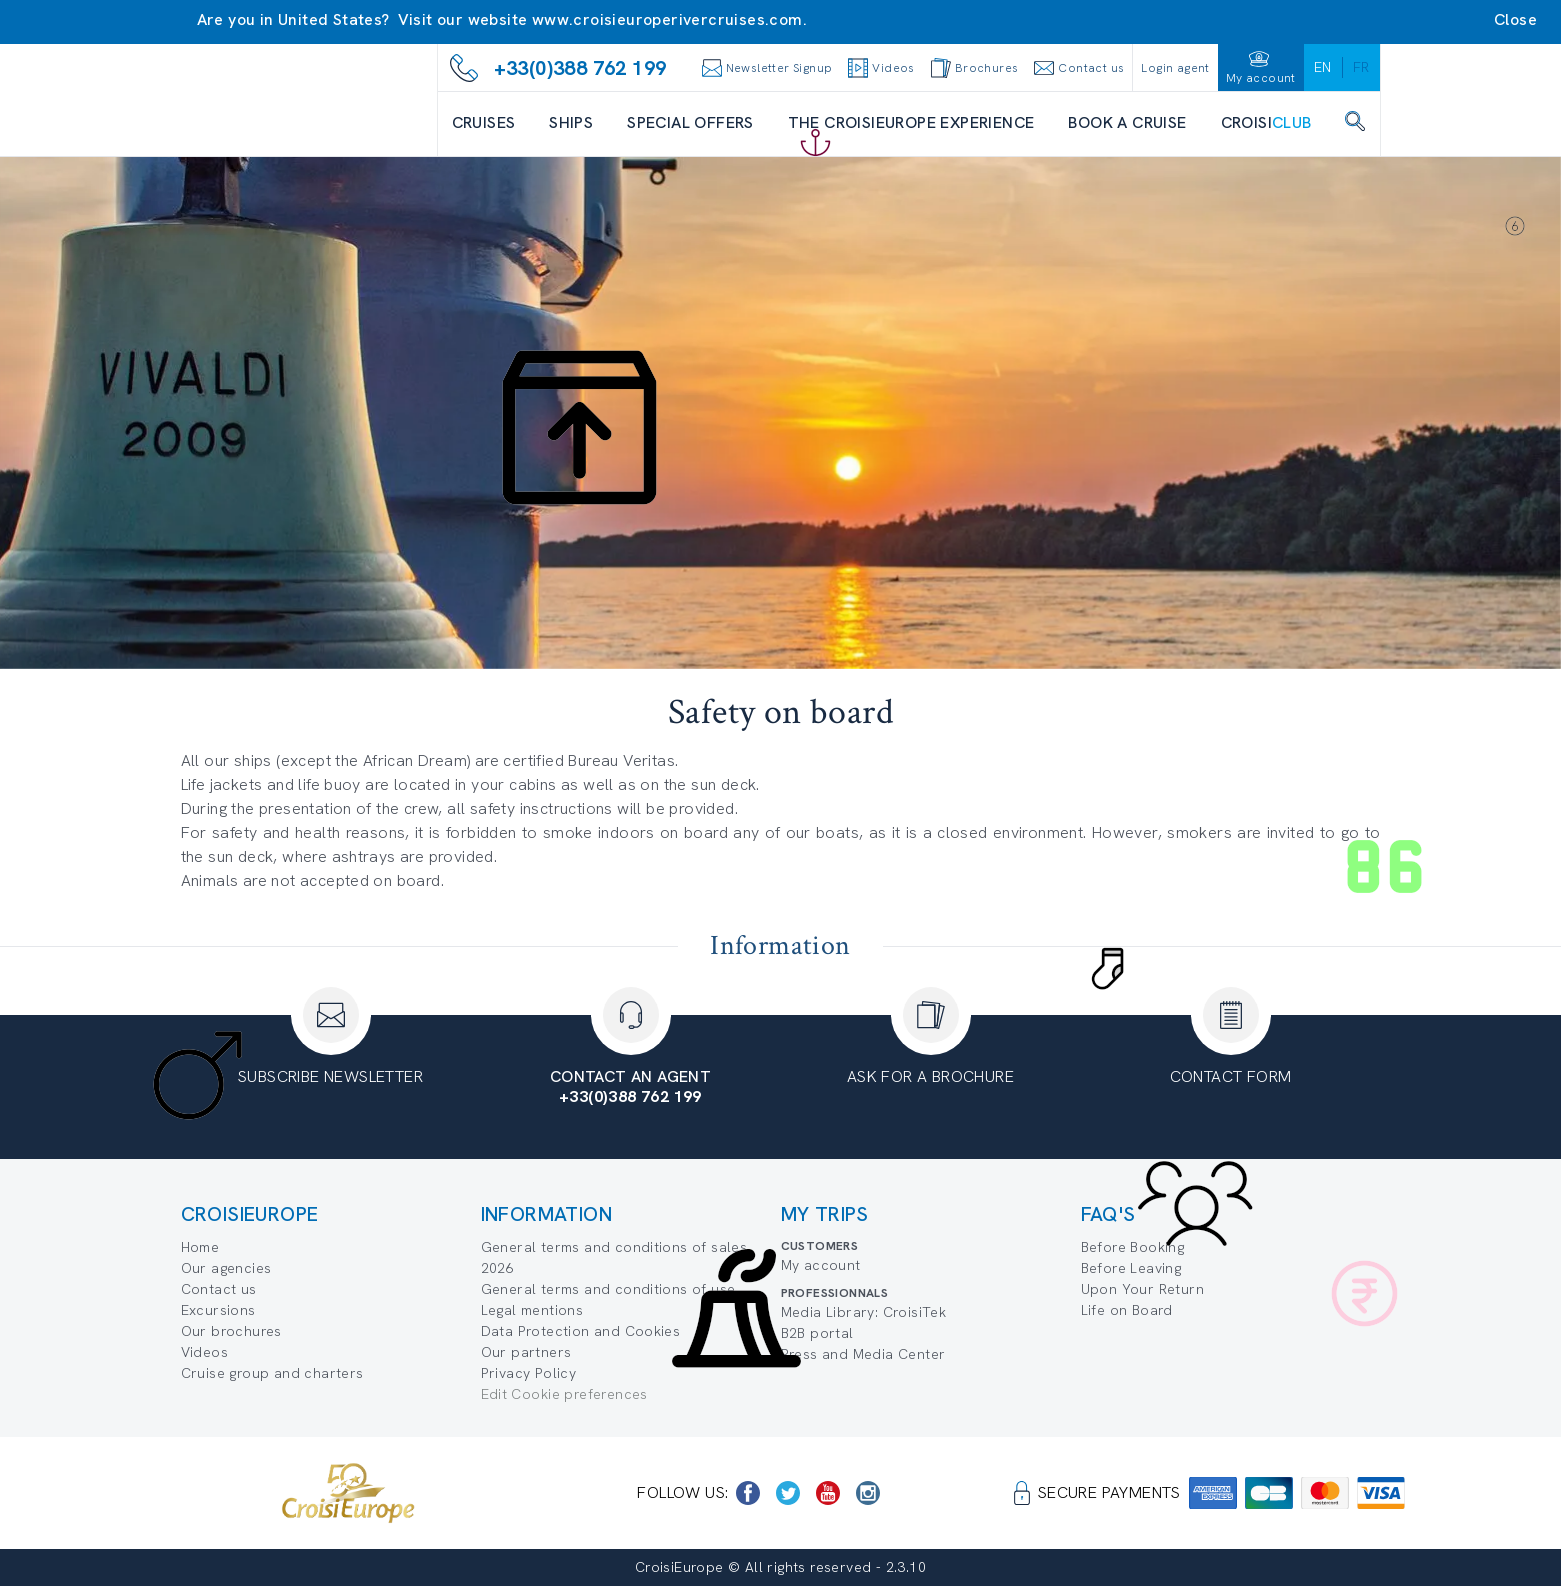 The width and height of the screenshot is (1561, 1586). I want to click on indicates male gender selection, so click(199, 1073).